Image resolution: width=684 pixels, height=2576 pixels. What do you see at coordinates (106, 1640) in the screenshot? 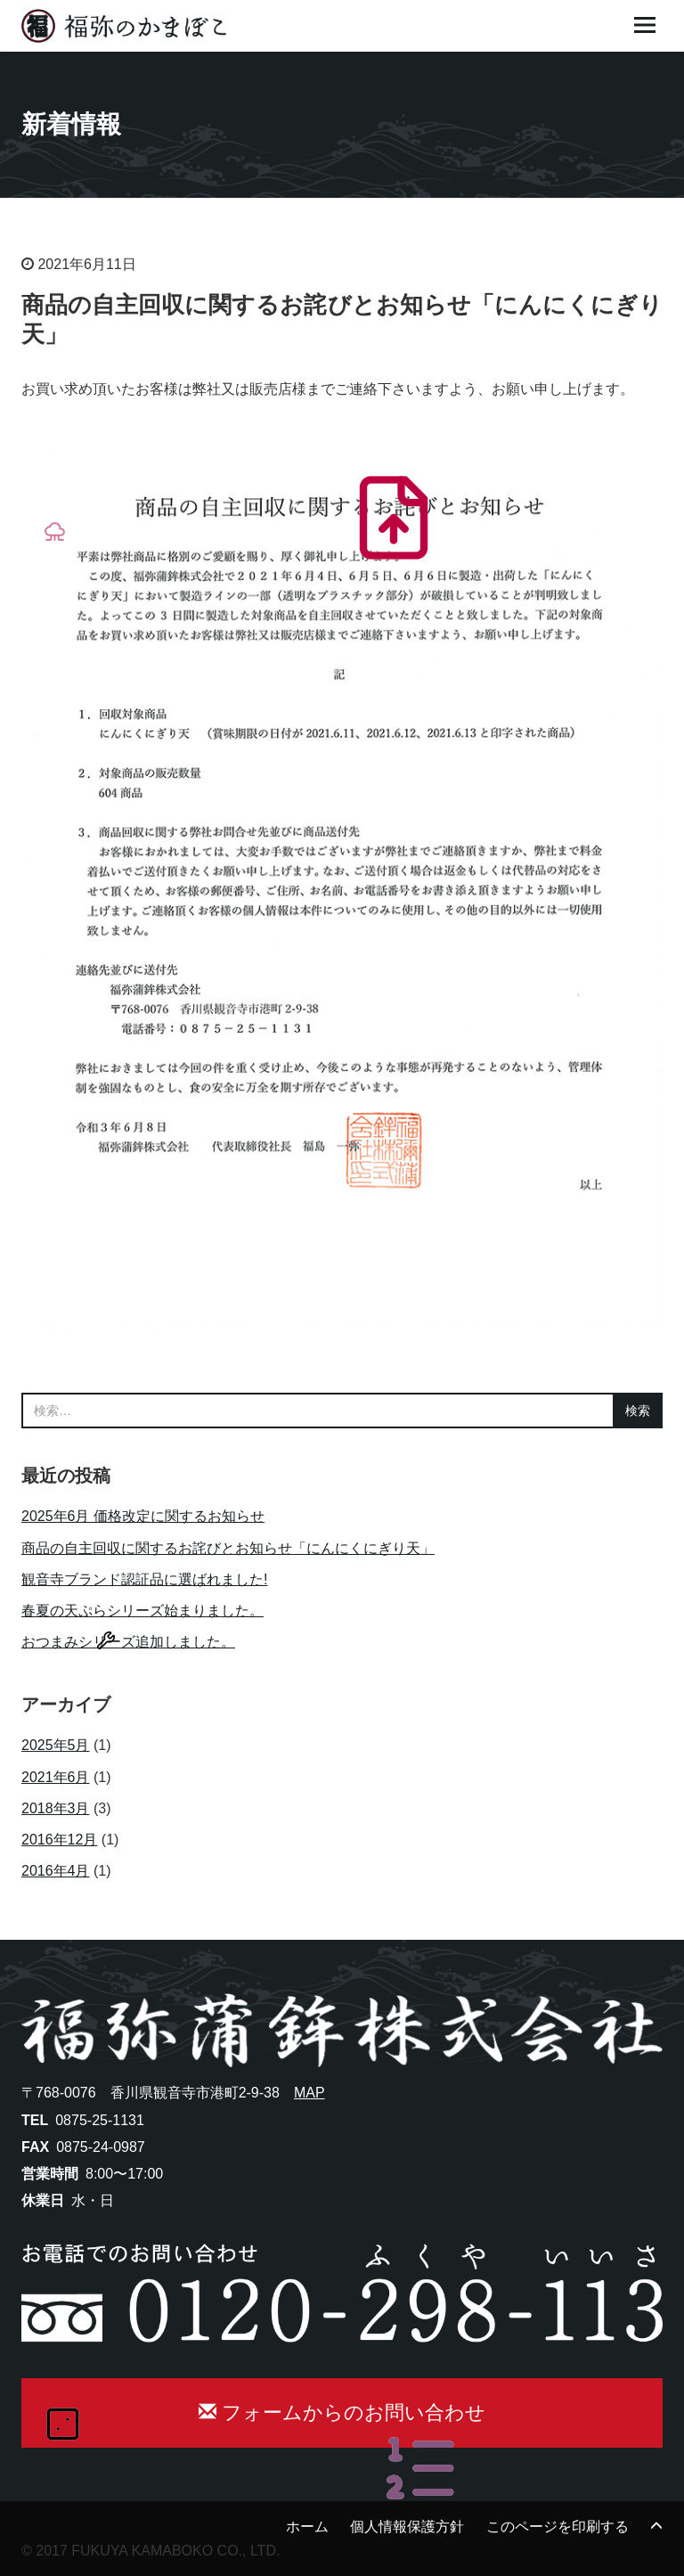
I see `access settings or configuration options` at bounding box center [106, 1640].